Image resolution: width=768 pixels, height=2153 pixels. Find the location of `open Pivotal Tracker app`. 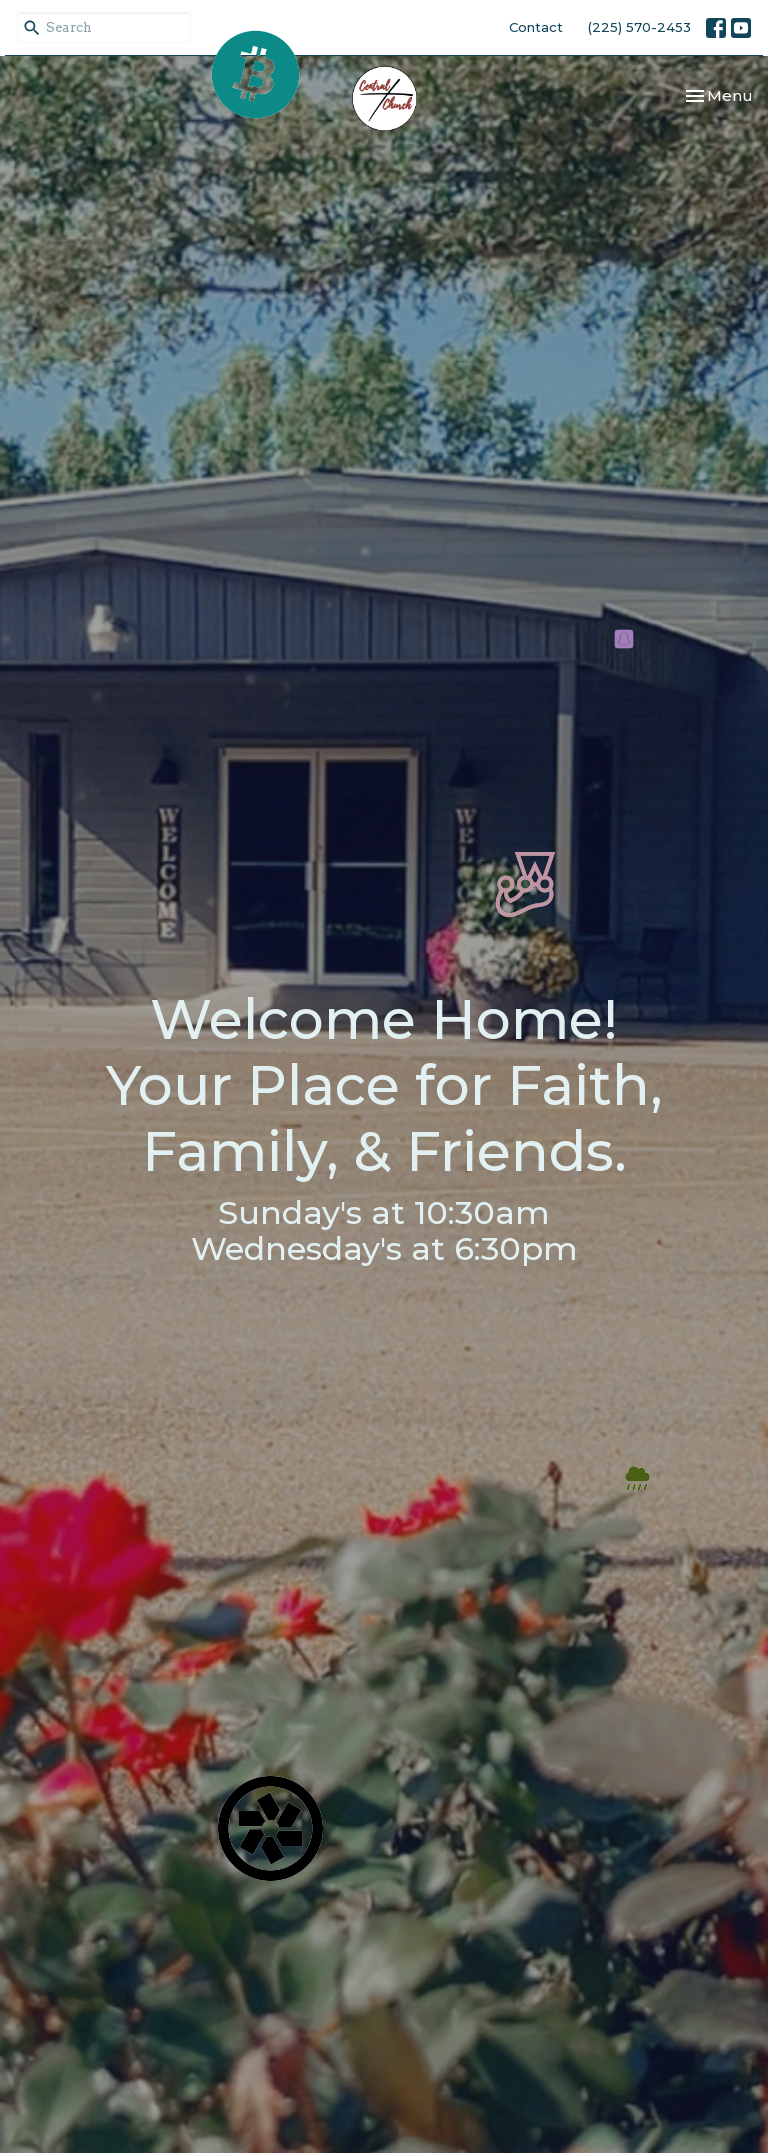

open Pivotal Tracker app is located at coordinates (270, 1828).